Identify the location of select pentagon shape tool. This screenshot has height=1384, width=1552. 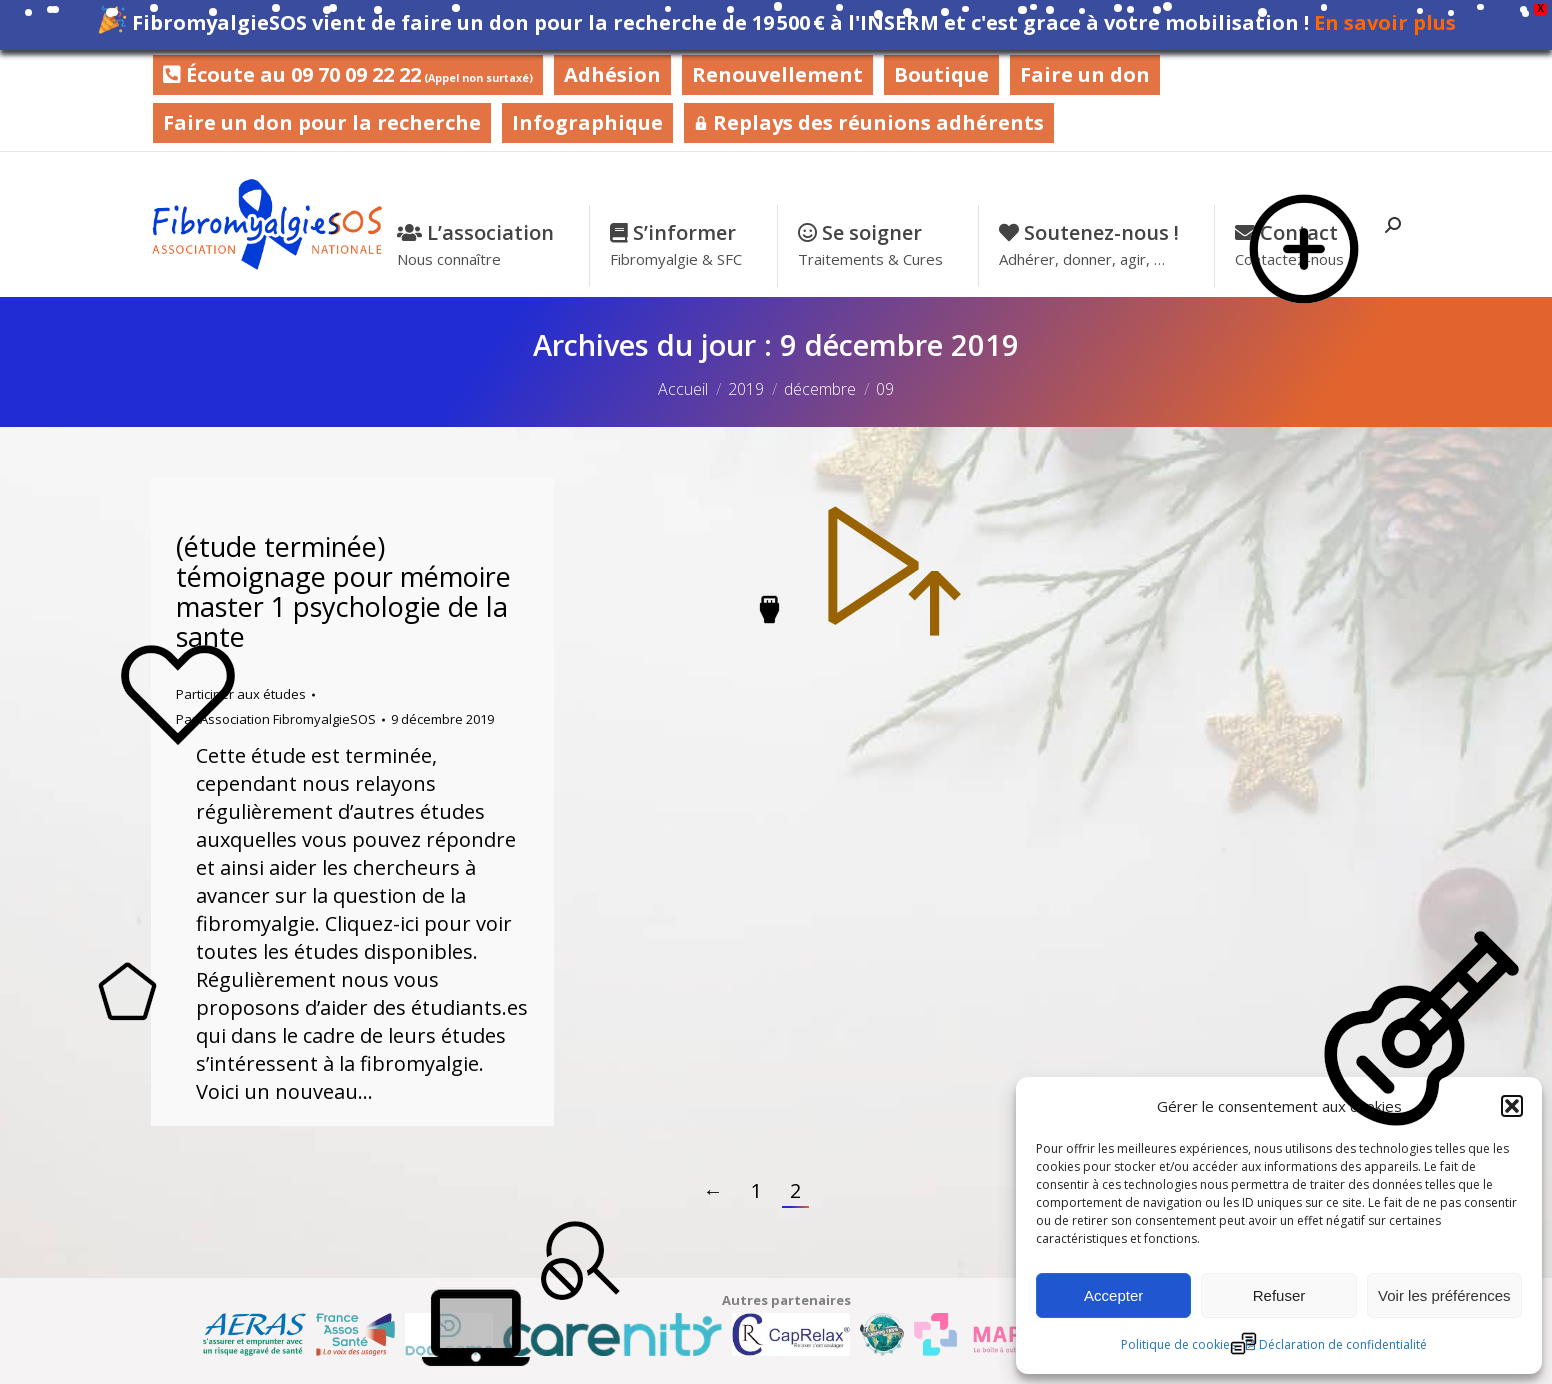
(127, 993).